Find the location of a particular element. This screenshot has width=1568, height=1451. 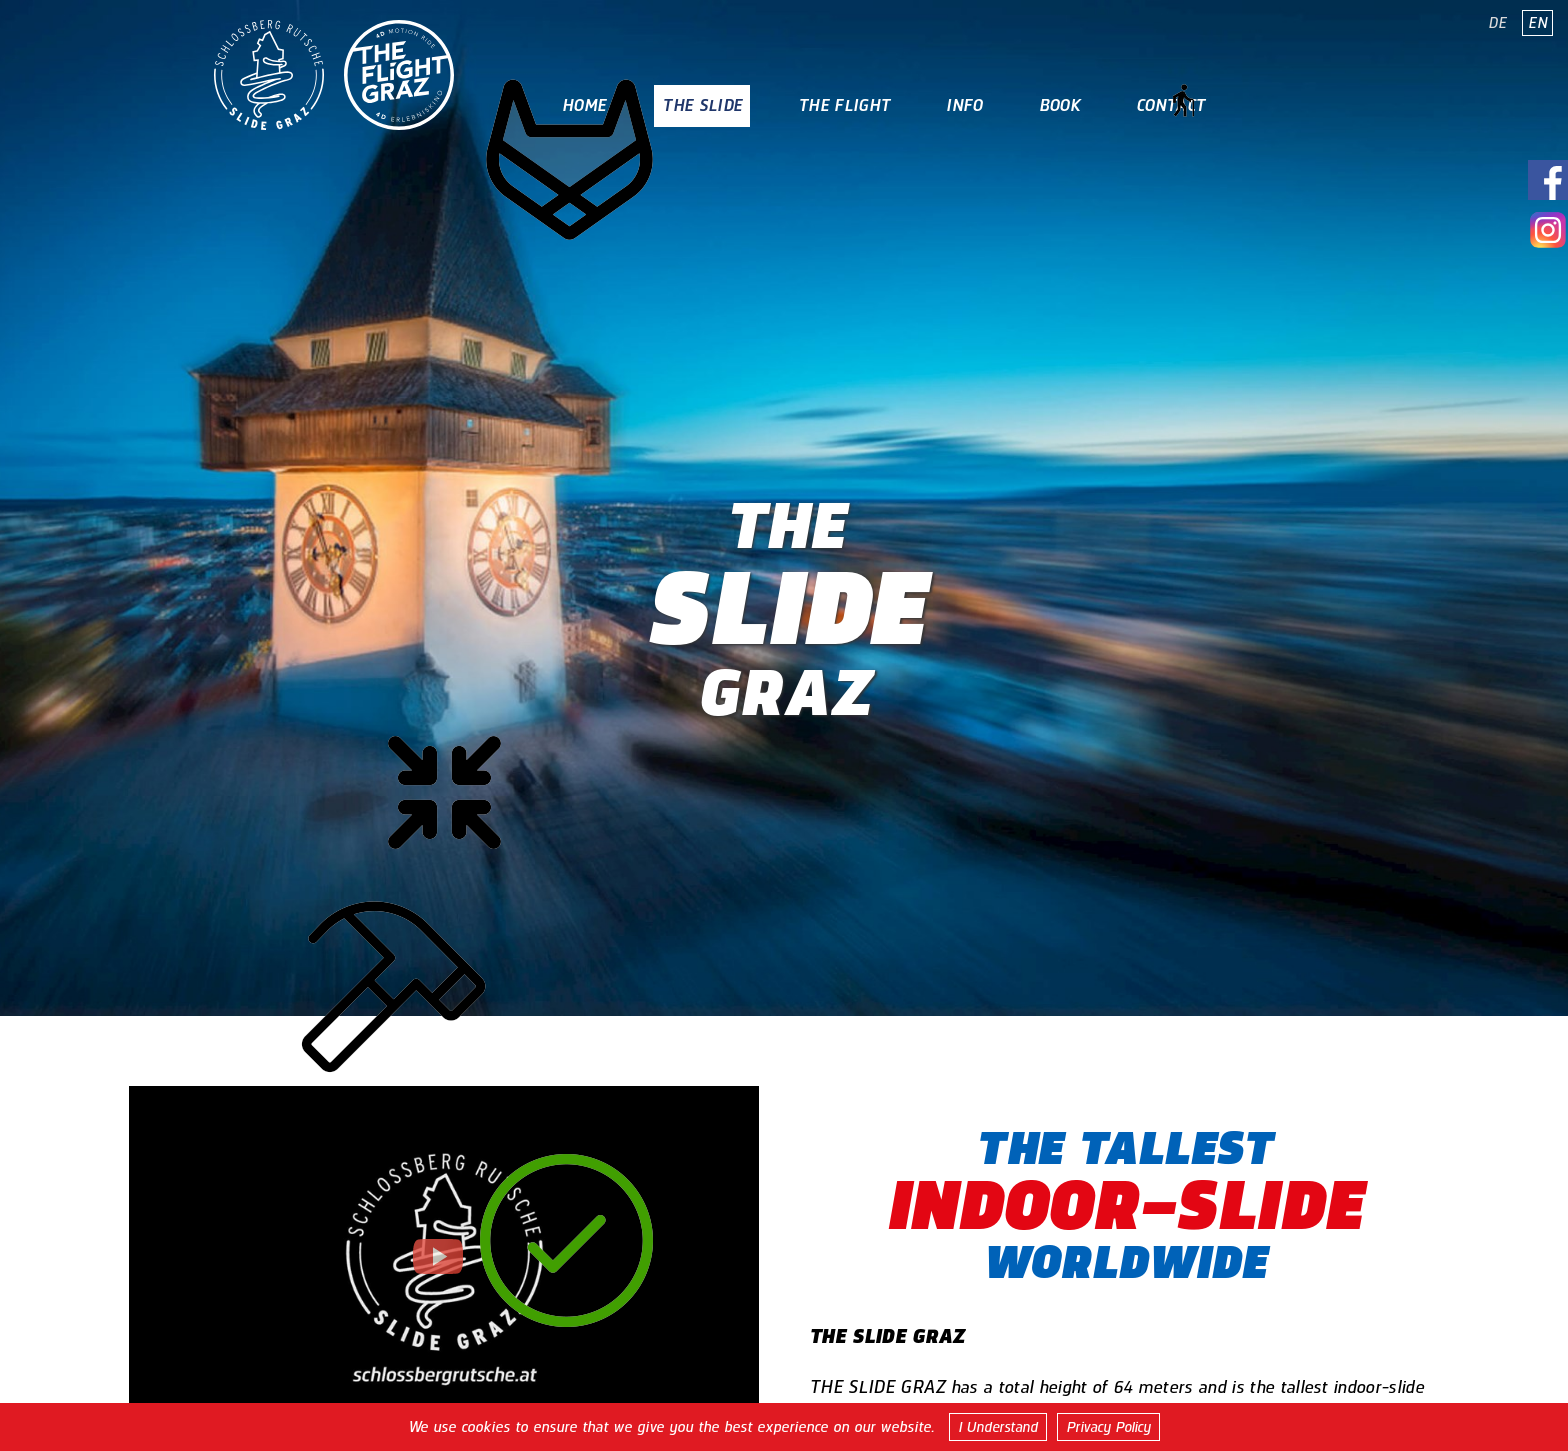

indicates task or action completed successfully is located at coordinates (566, 1240).